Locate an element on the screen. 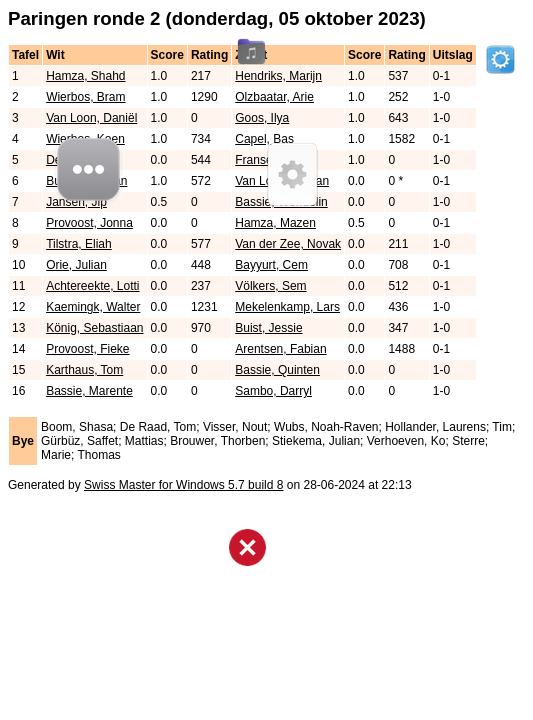 The width and height of the screenshot is (533, 720). access other or miscellaneous preferences is located at coordinates (88, 170).